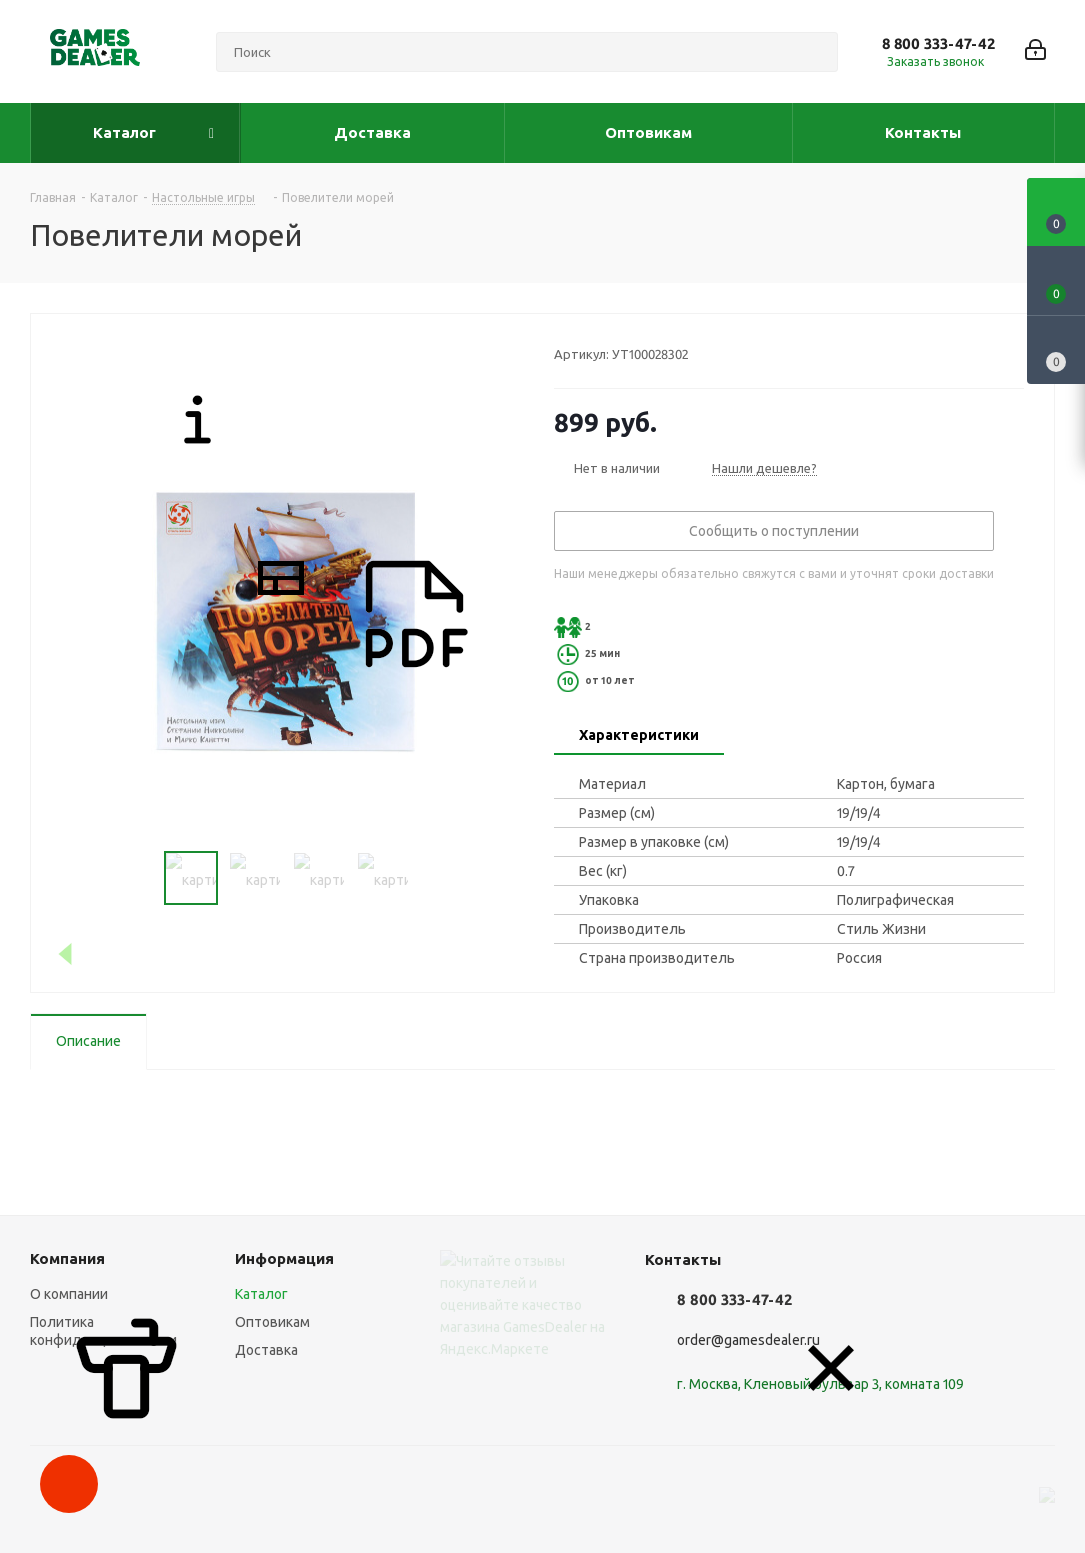 The width and height of the screenshot is (1085, 1553). I want to click on view or open a PDF document, so click(414, 618).